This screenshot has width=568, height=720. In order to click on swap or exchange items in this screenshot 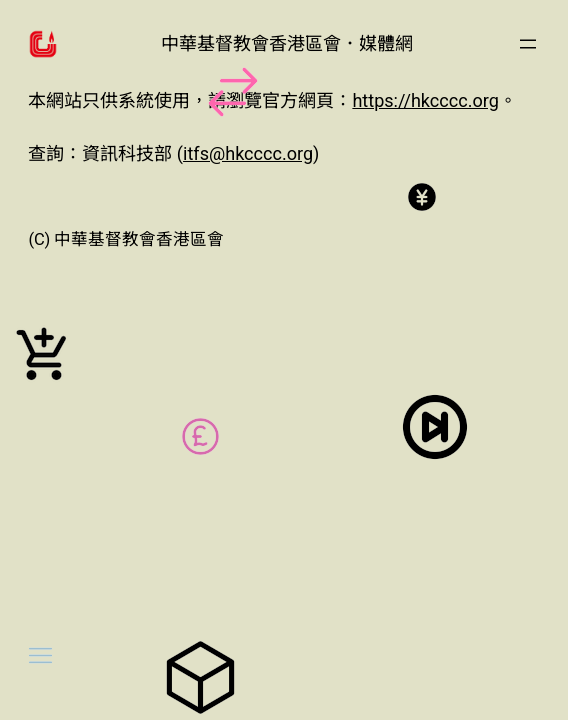, I will do `click(233, 92)`.